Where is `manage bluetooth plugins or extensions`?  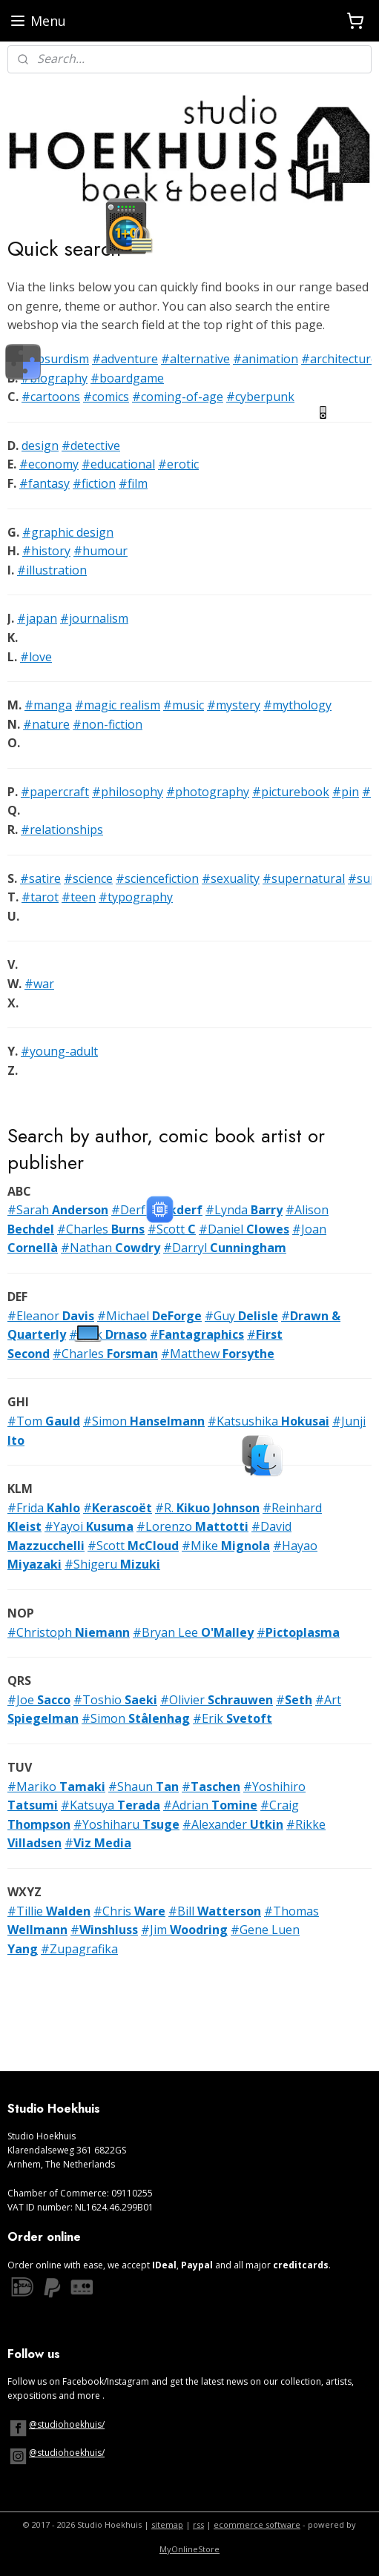
manage bluetooth plugins or extensions is located at coordinates (23, 362).